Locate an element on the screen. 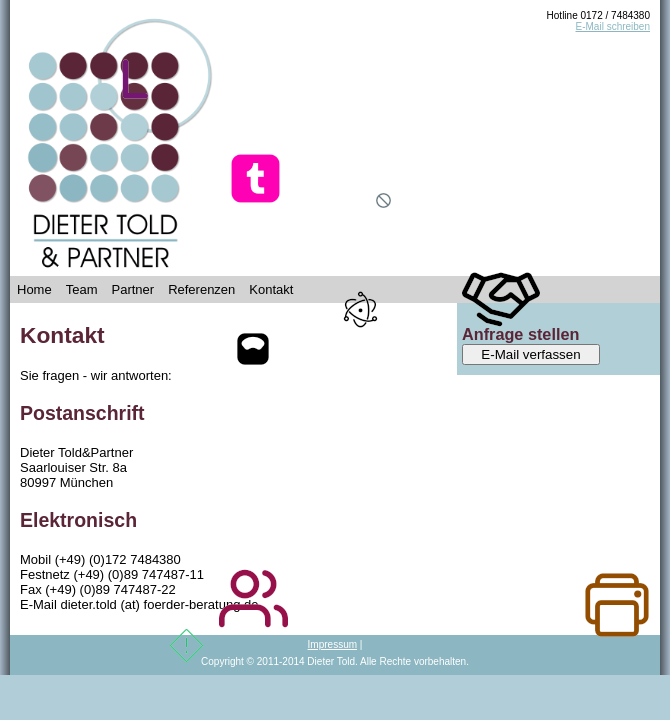 Image resolution: width=670 pixels, height=720 pixels. print the current document is located at coordinates (617, 605).